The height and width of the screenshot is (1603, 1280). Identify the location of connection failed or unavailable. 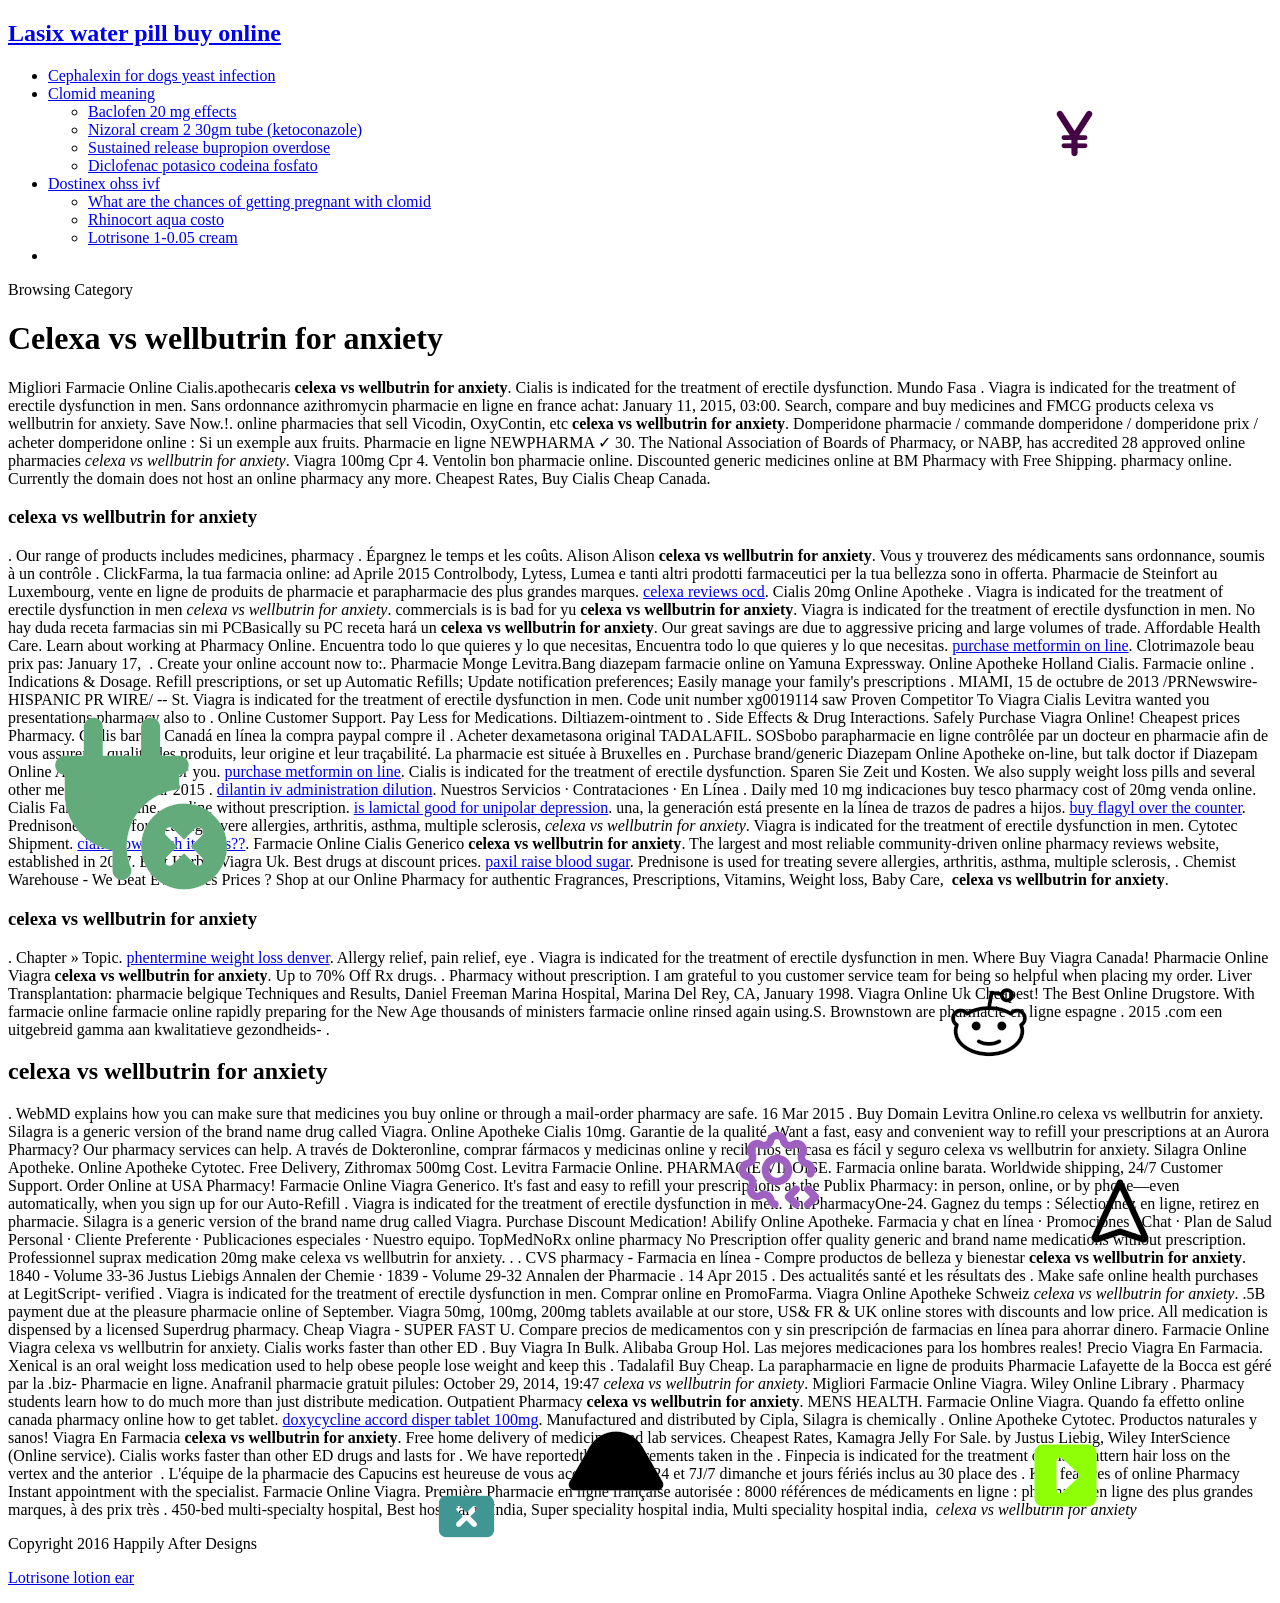
(131, 803).